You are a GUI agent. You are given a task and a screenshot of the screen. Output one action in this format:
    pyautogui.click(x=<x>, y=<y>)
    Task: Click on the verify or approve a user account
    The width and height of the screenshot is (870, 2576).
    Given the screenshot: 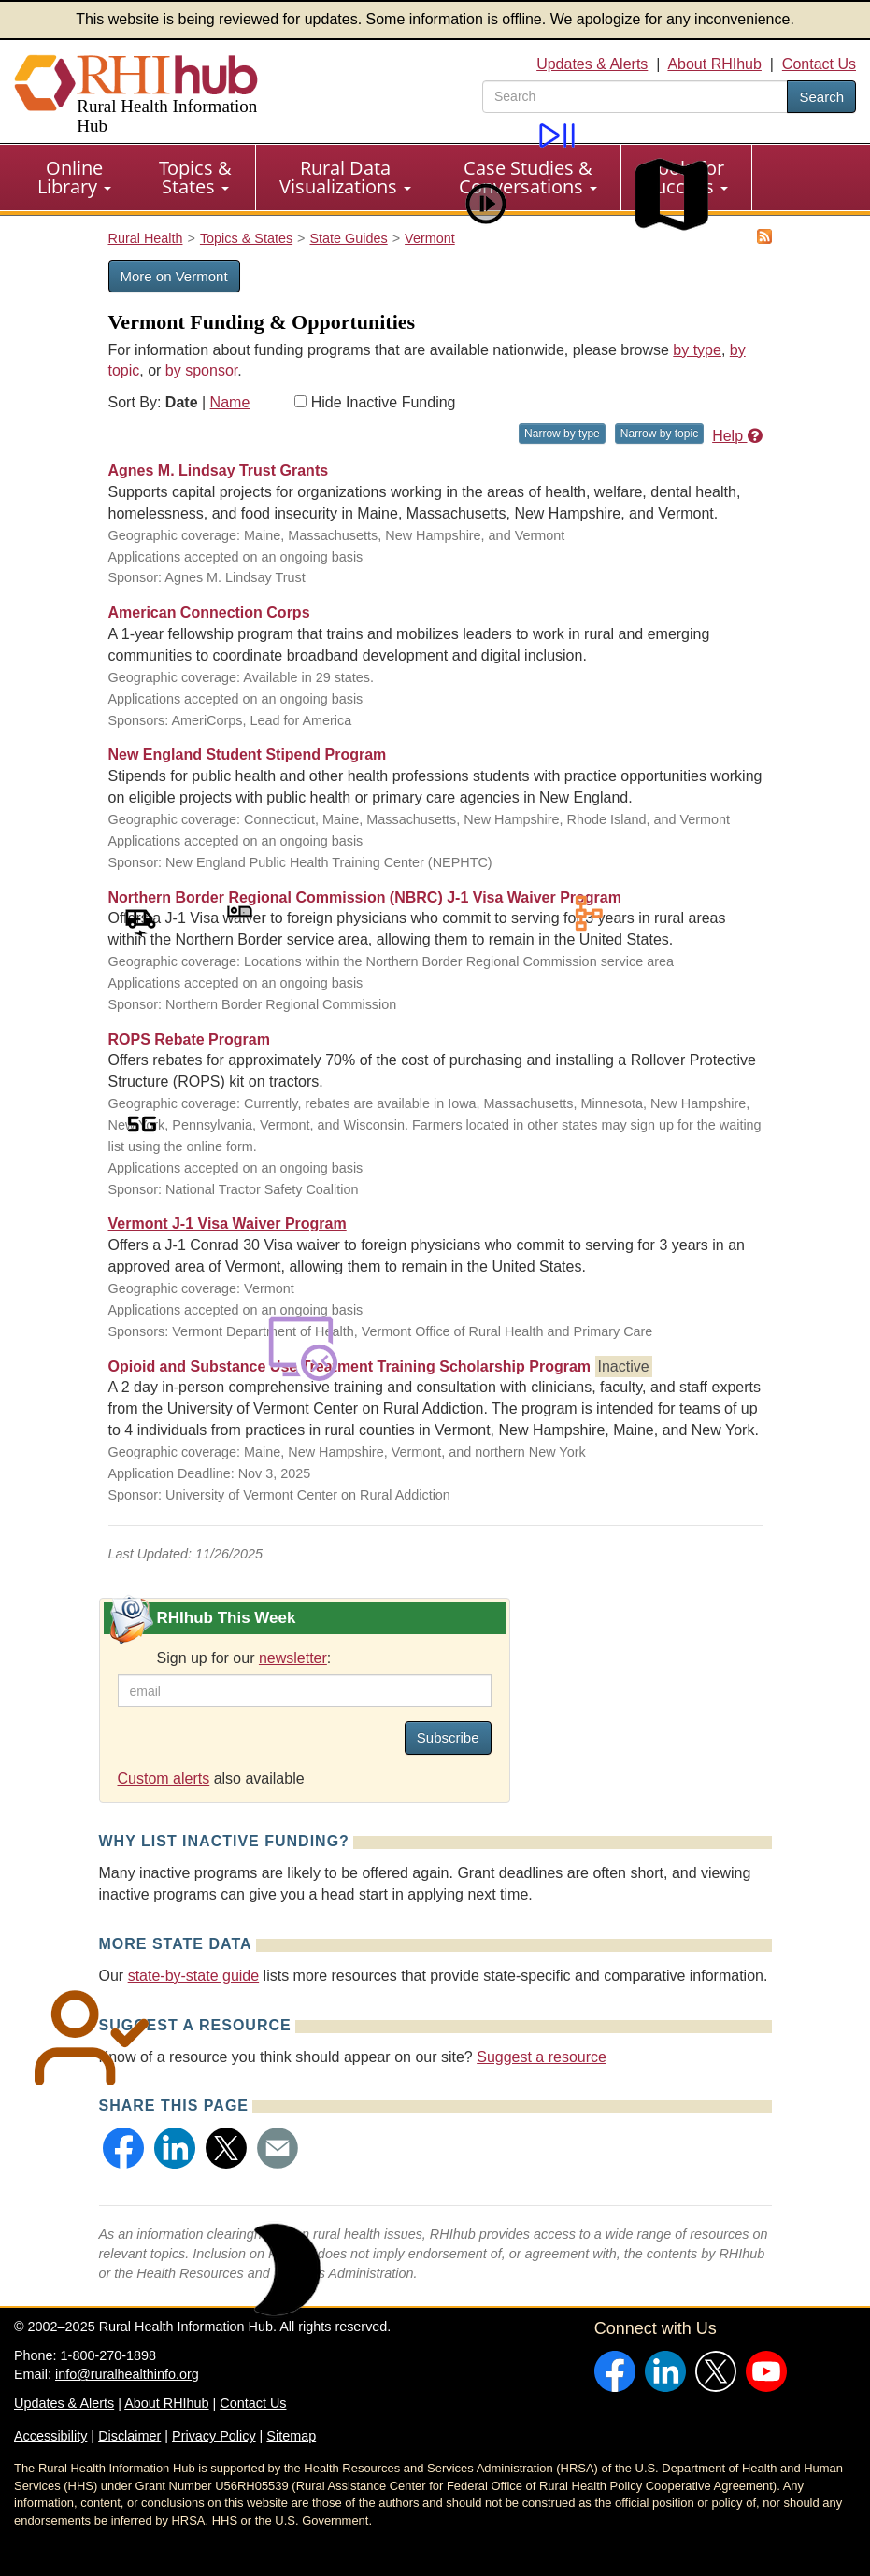 What is the action you would take?
    pyautogui.click(x=92, y=2038)
    